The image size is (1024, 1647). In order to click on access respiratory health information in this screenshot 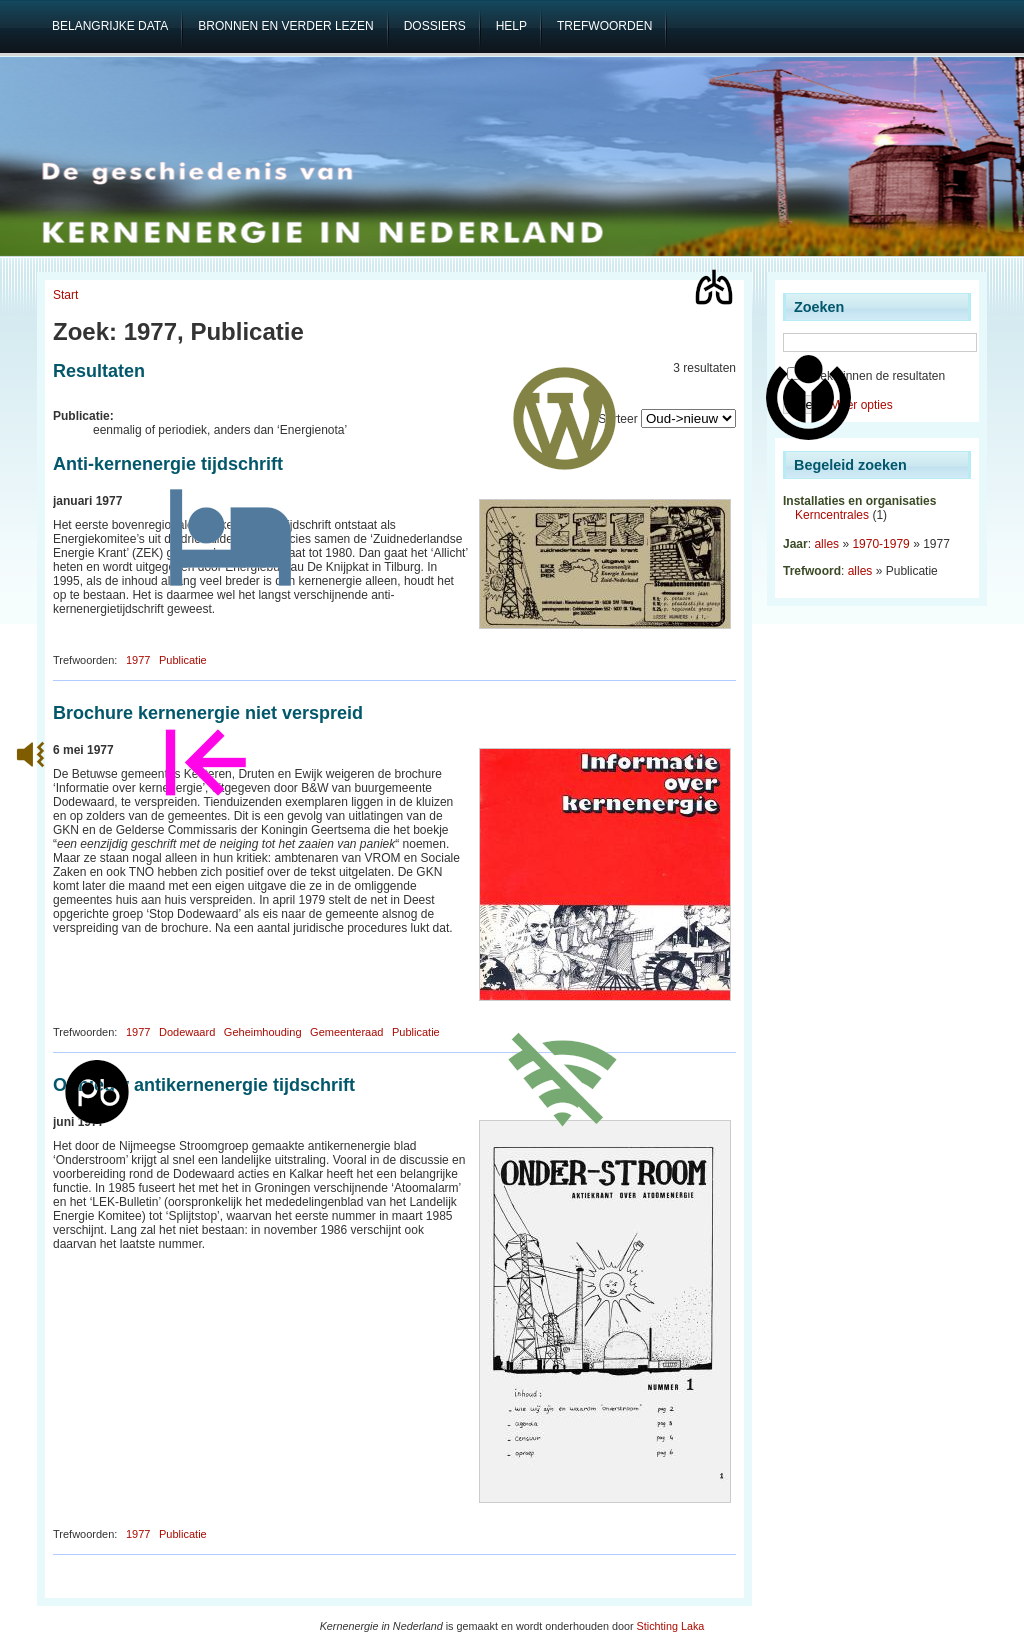, I will do `click(714, 288)`.